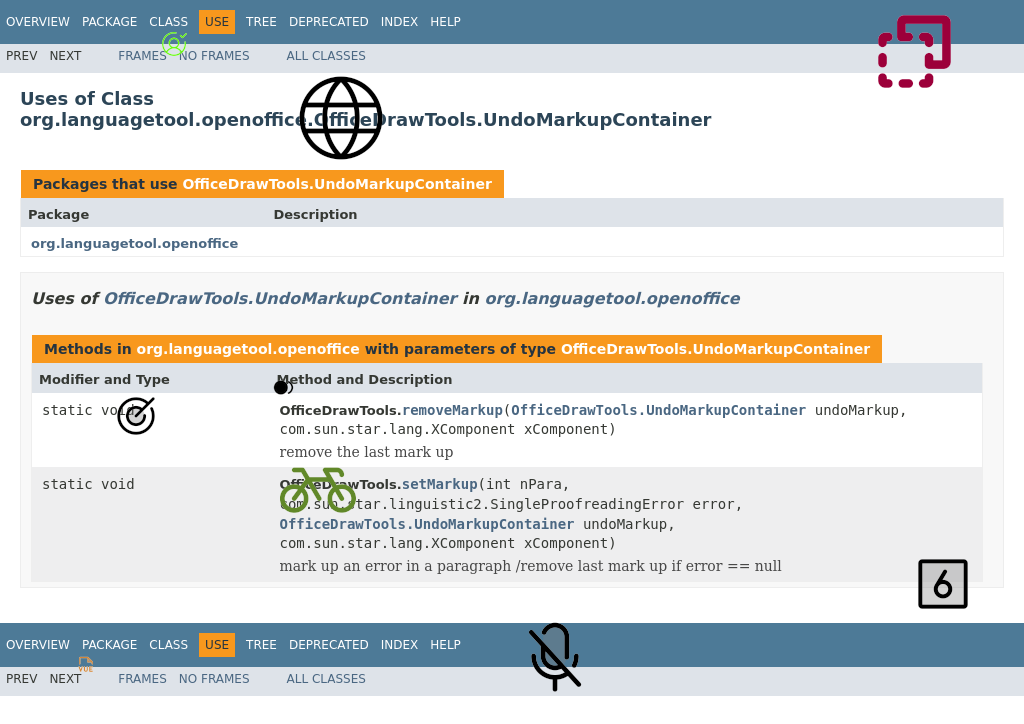  Describe the element at coordinates (555, 656) in the screenshot. I see `mute your microphone` at that location.